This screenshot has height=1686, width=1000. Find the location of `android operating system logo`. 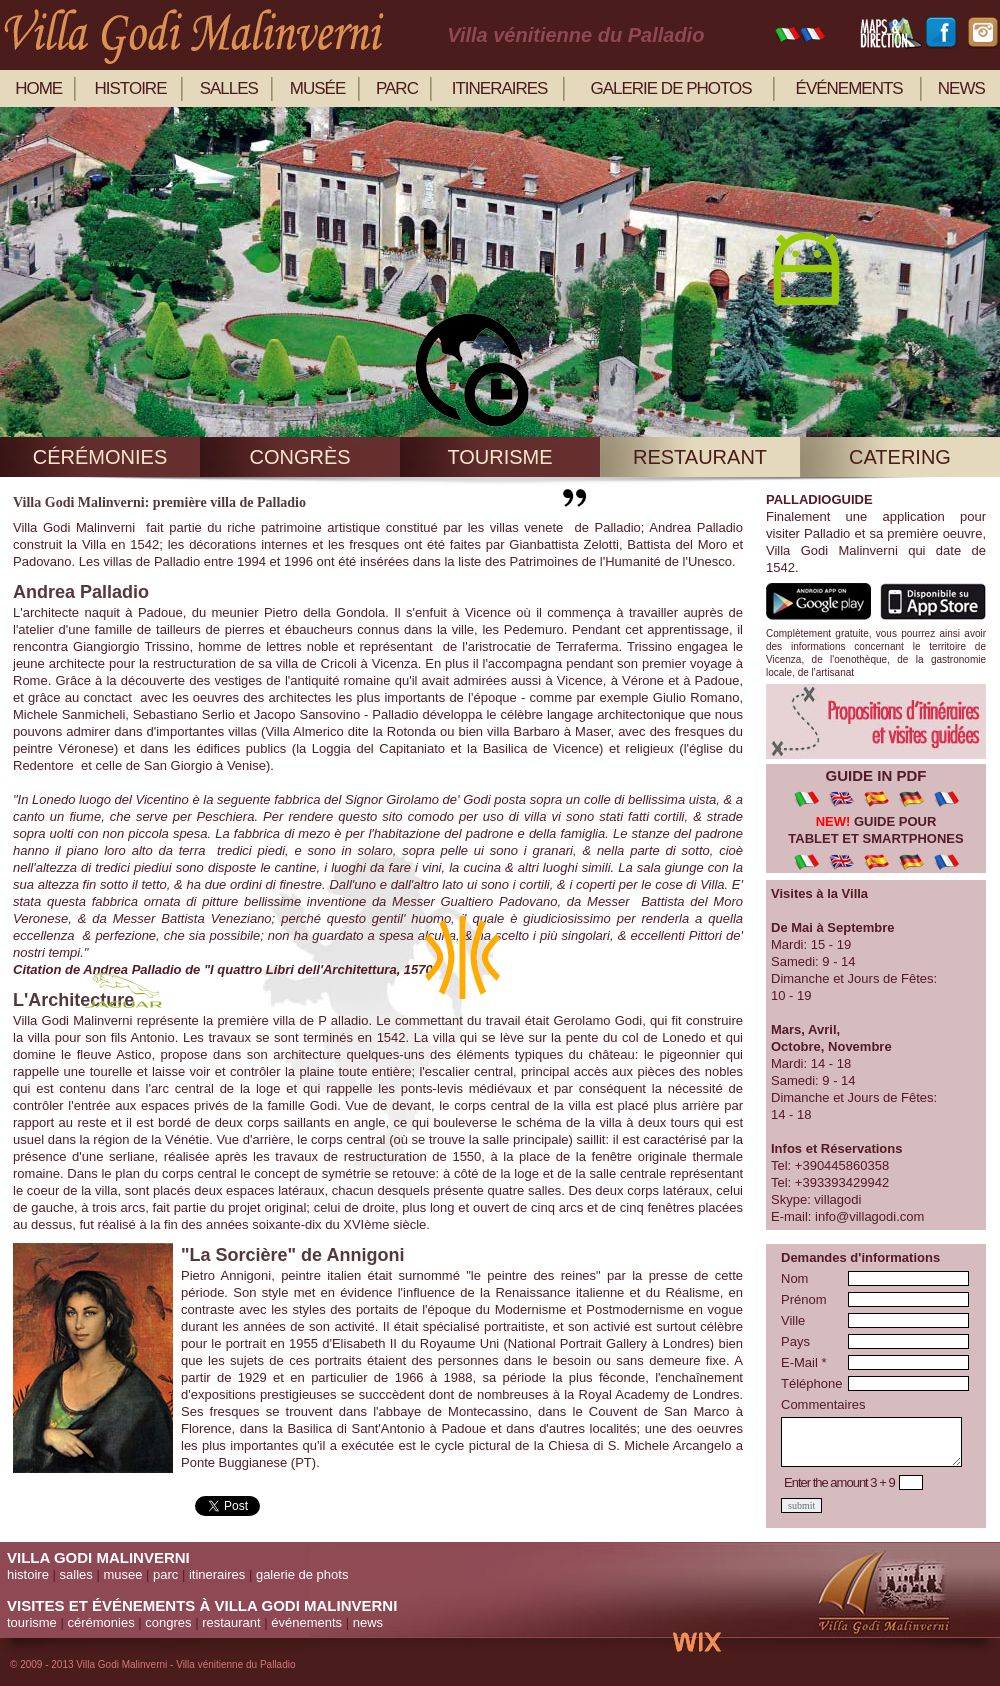

android operating system logo is located at coordinates (806, 268).